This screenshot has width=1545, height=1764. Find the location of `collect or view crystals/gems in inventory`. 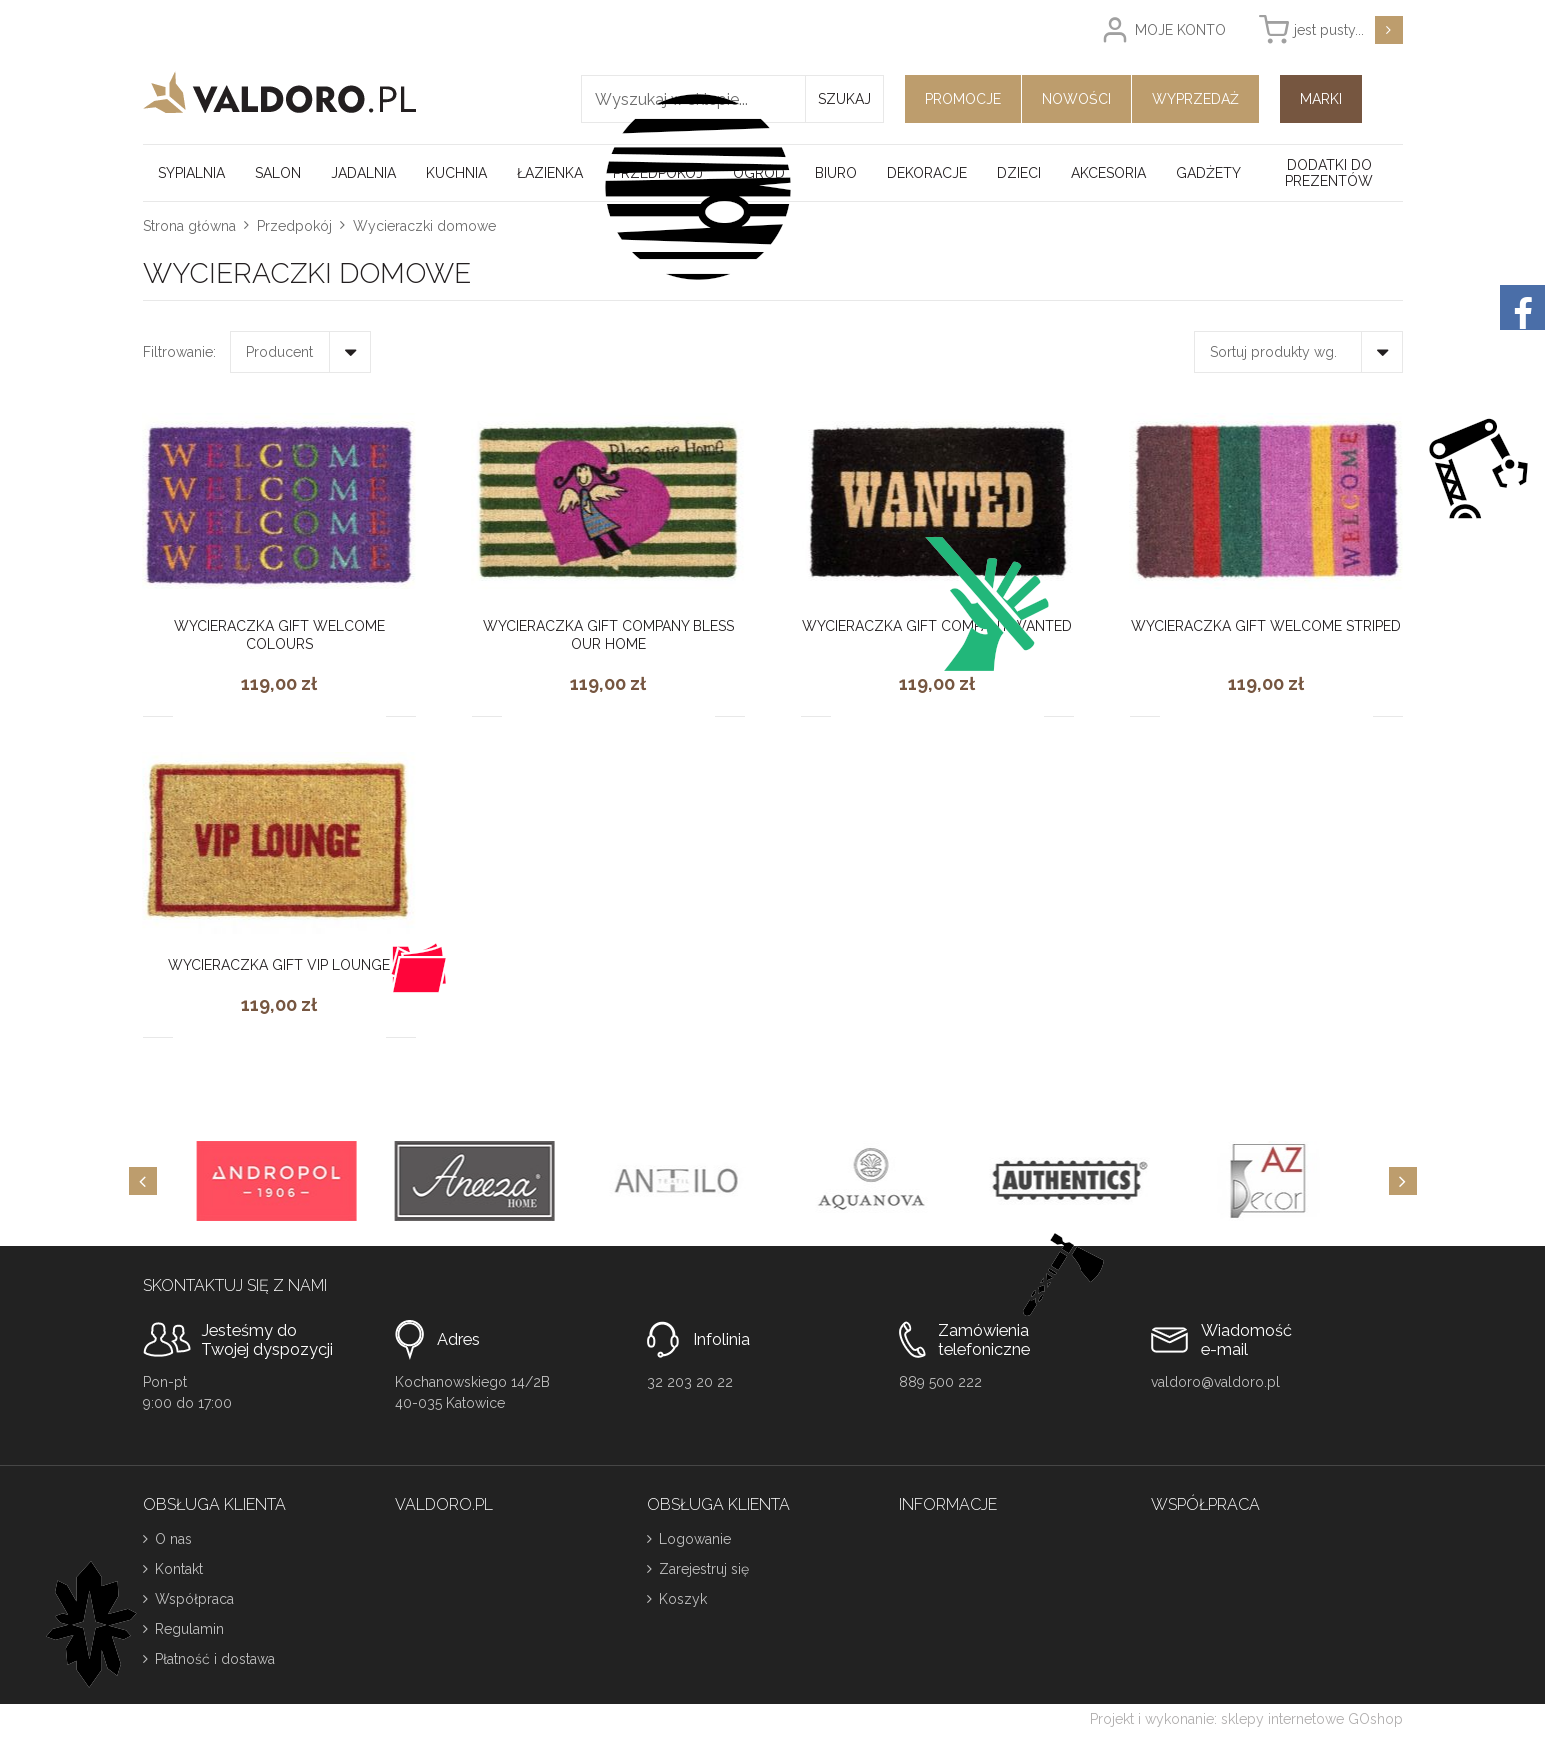

collect or view crystals/gems in inventory is located at coordinates (89, 1625).